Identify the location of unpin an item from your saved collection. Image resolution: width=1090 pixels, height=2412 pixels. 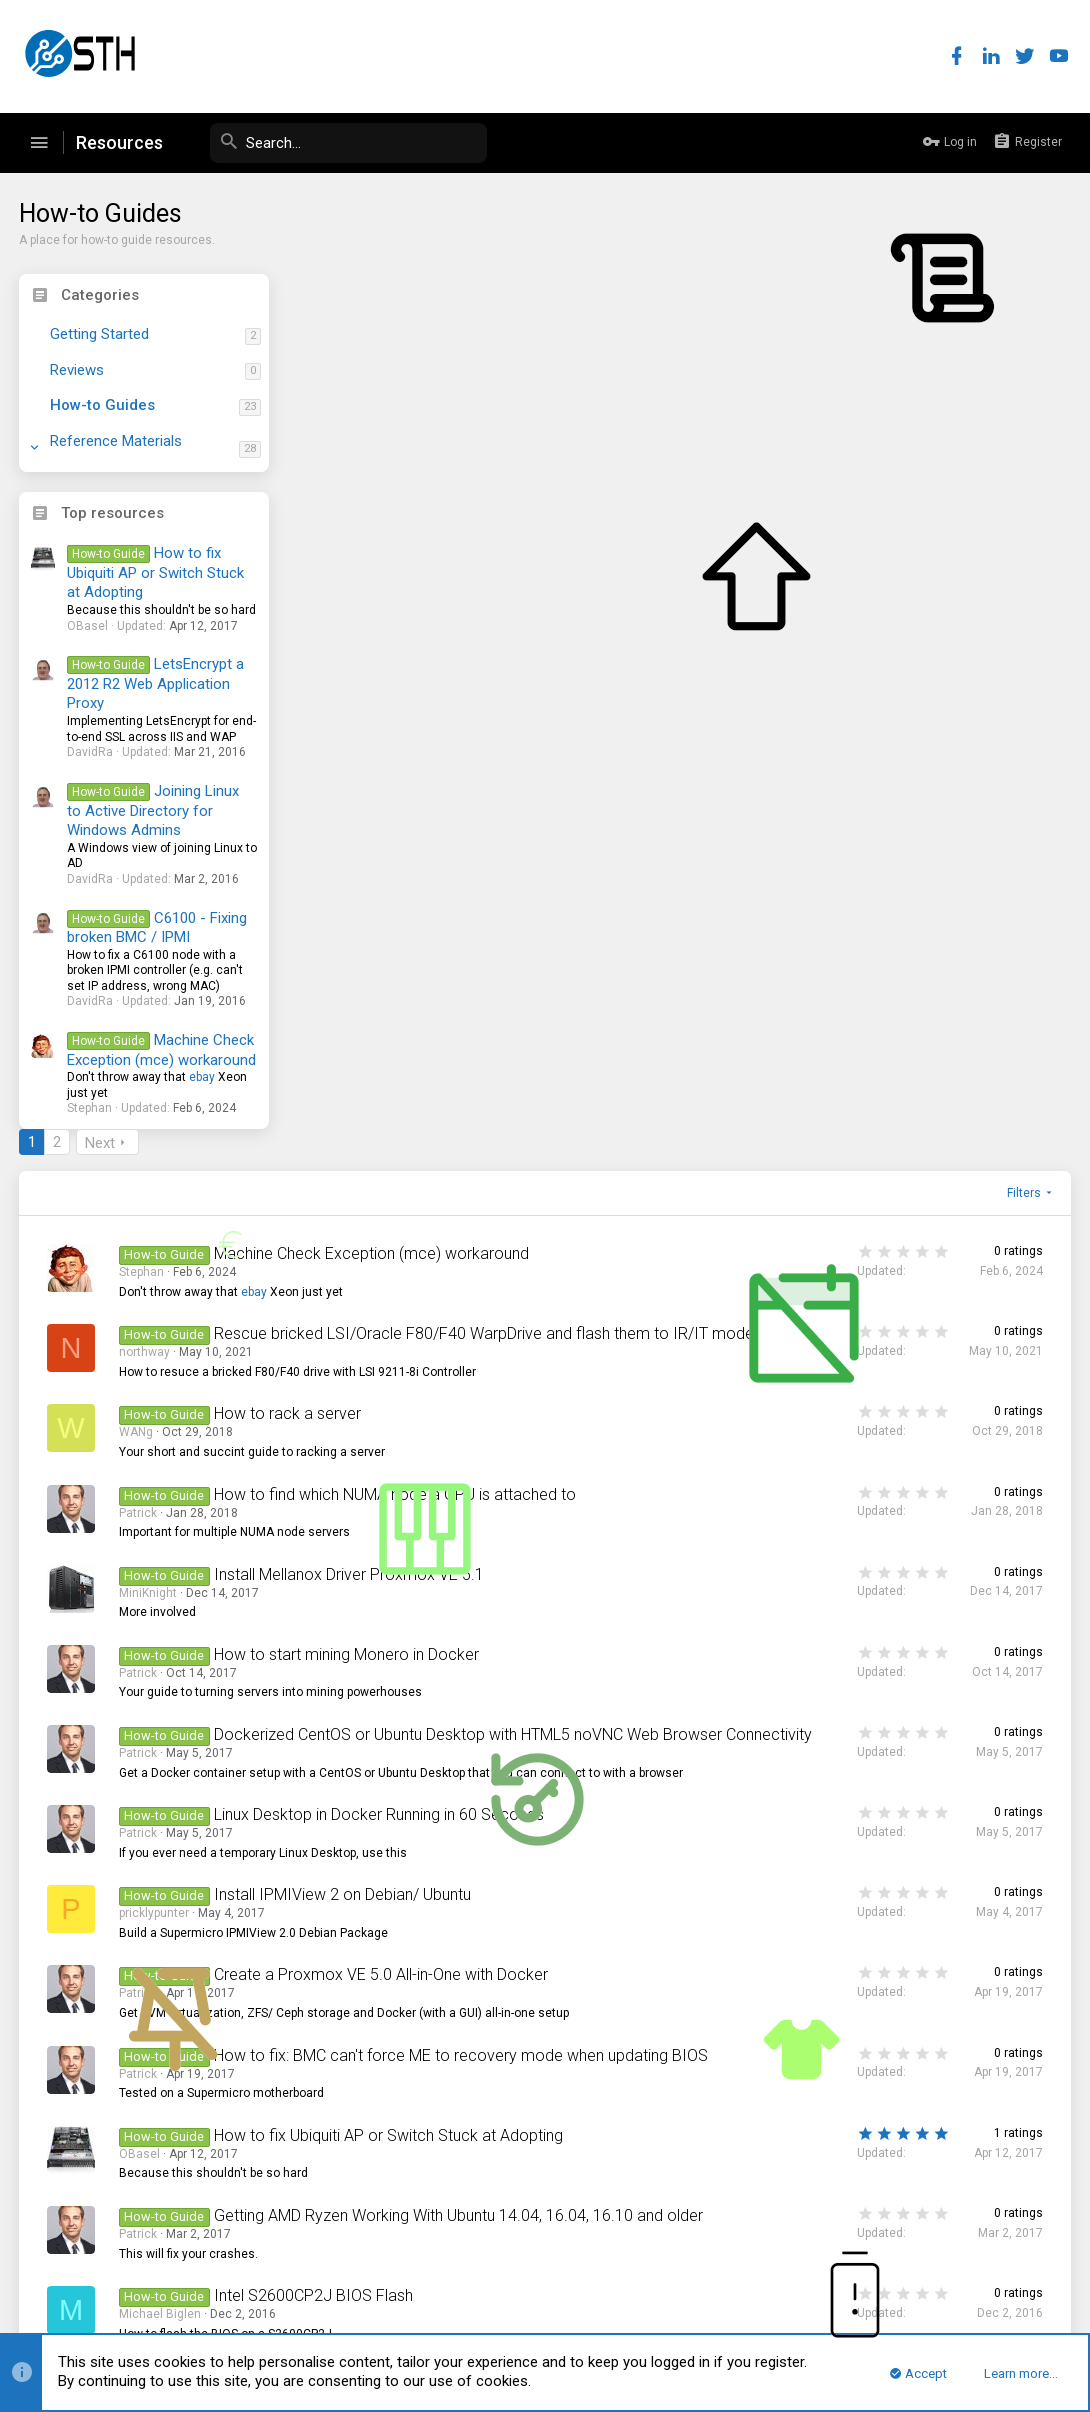
(175, 2014).